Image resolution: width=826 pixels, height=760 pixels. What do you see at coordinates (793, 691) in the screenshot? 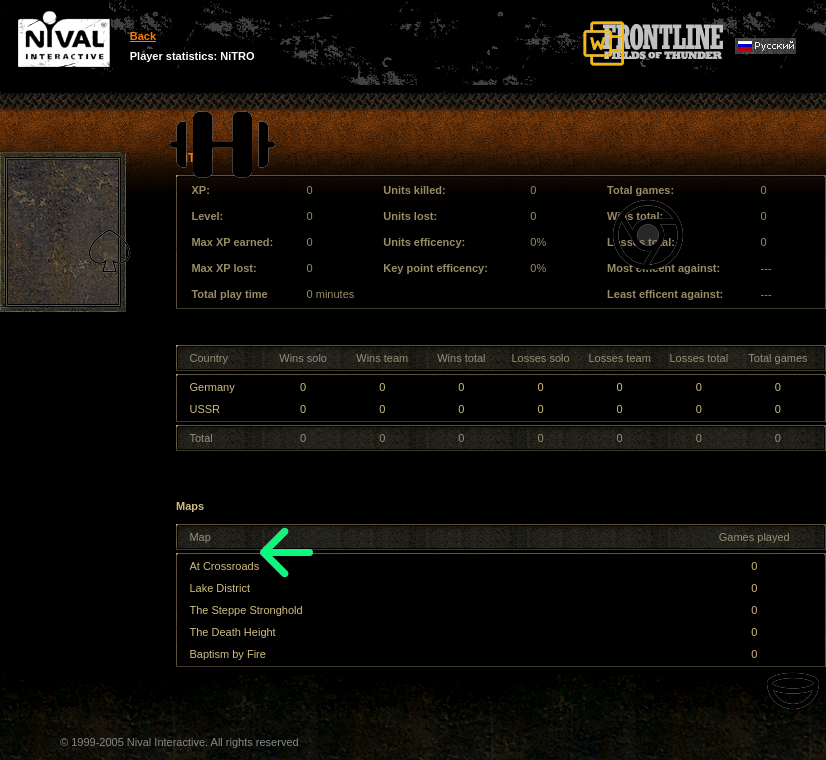
I see `switch to hemisphere or dome view` at bounding box center [793, 691].